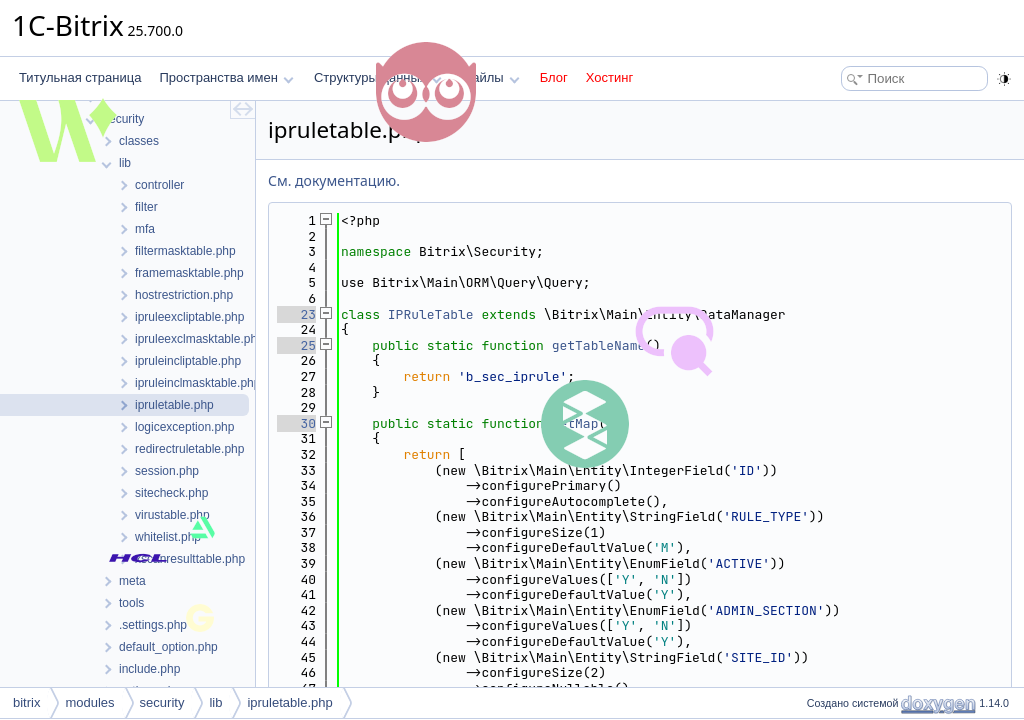 Image resolution: width=1024 pixels, height=720 pixels. Describe the element at coordinates (674, 338) in the screenshot. I see `access search engine optimization tools` at that location.